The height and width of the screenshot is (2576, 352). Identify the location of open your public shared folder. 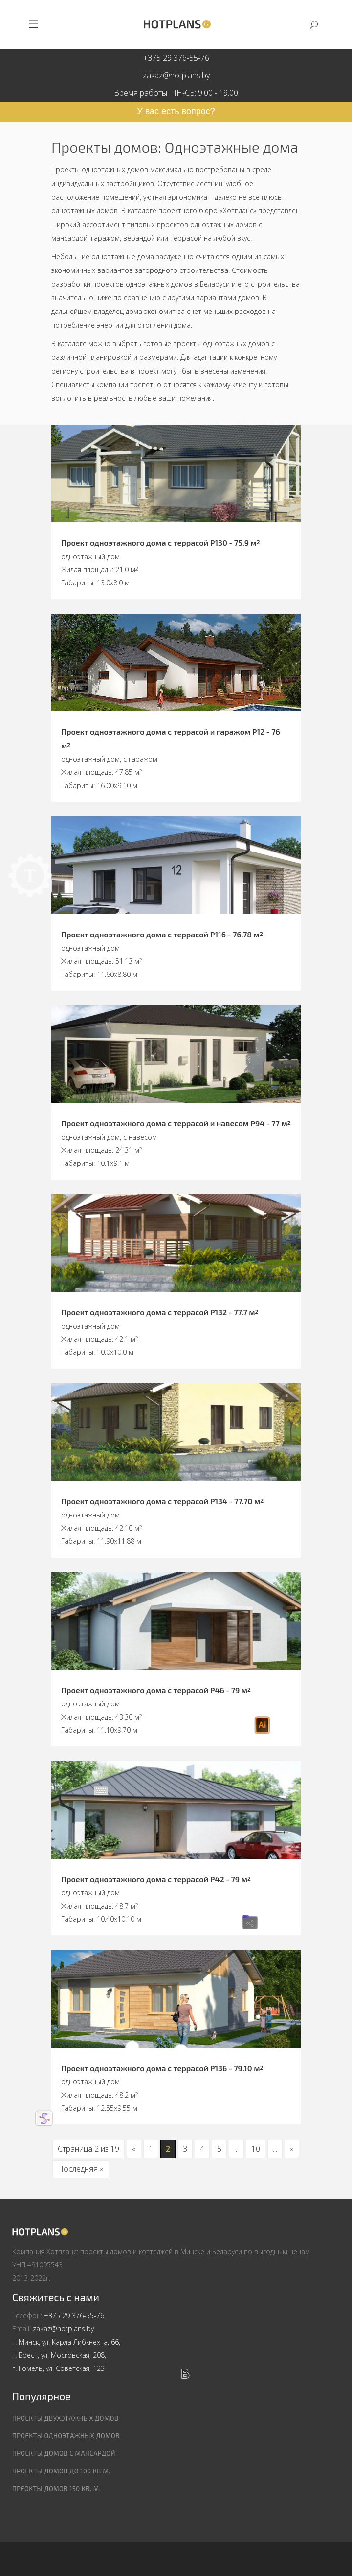
(250, 1922).